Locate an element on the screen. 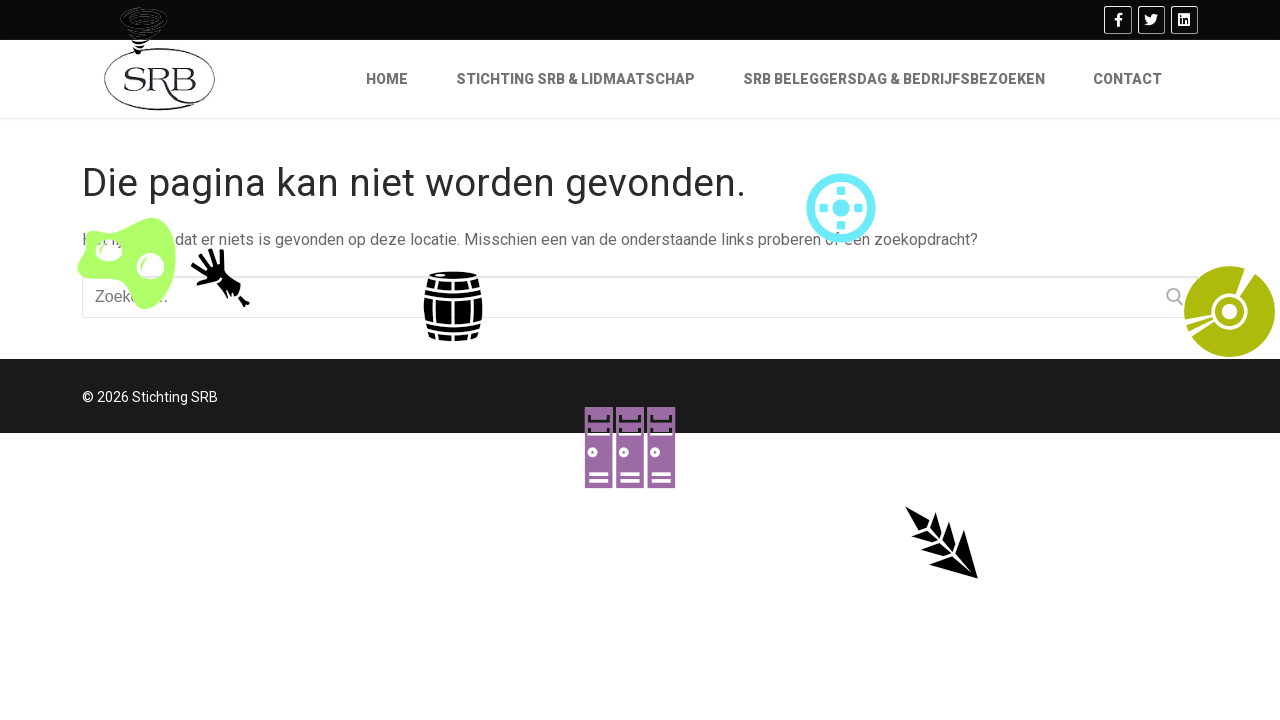 Image resolution: width=1280 pixels, height=720 pixels. indicates speed or rapid movement is located at coordinates (941, 542).